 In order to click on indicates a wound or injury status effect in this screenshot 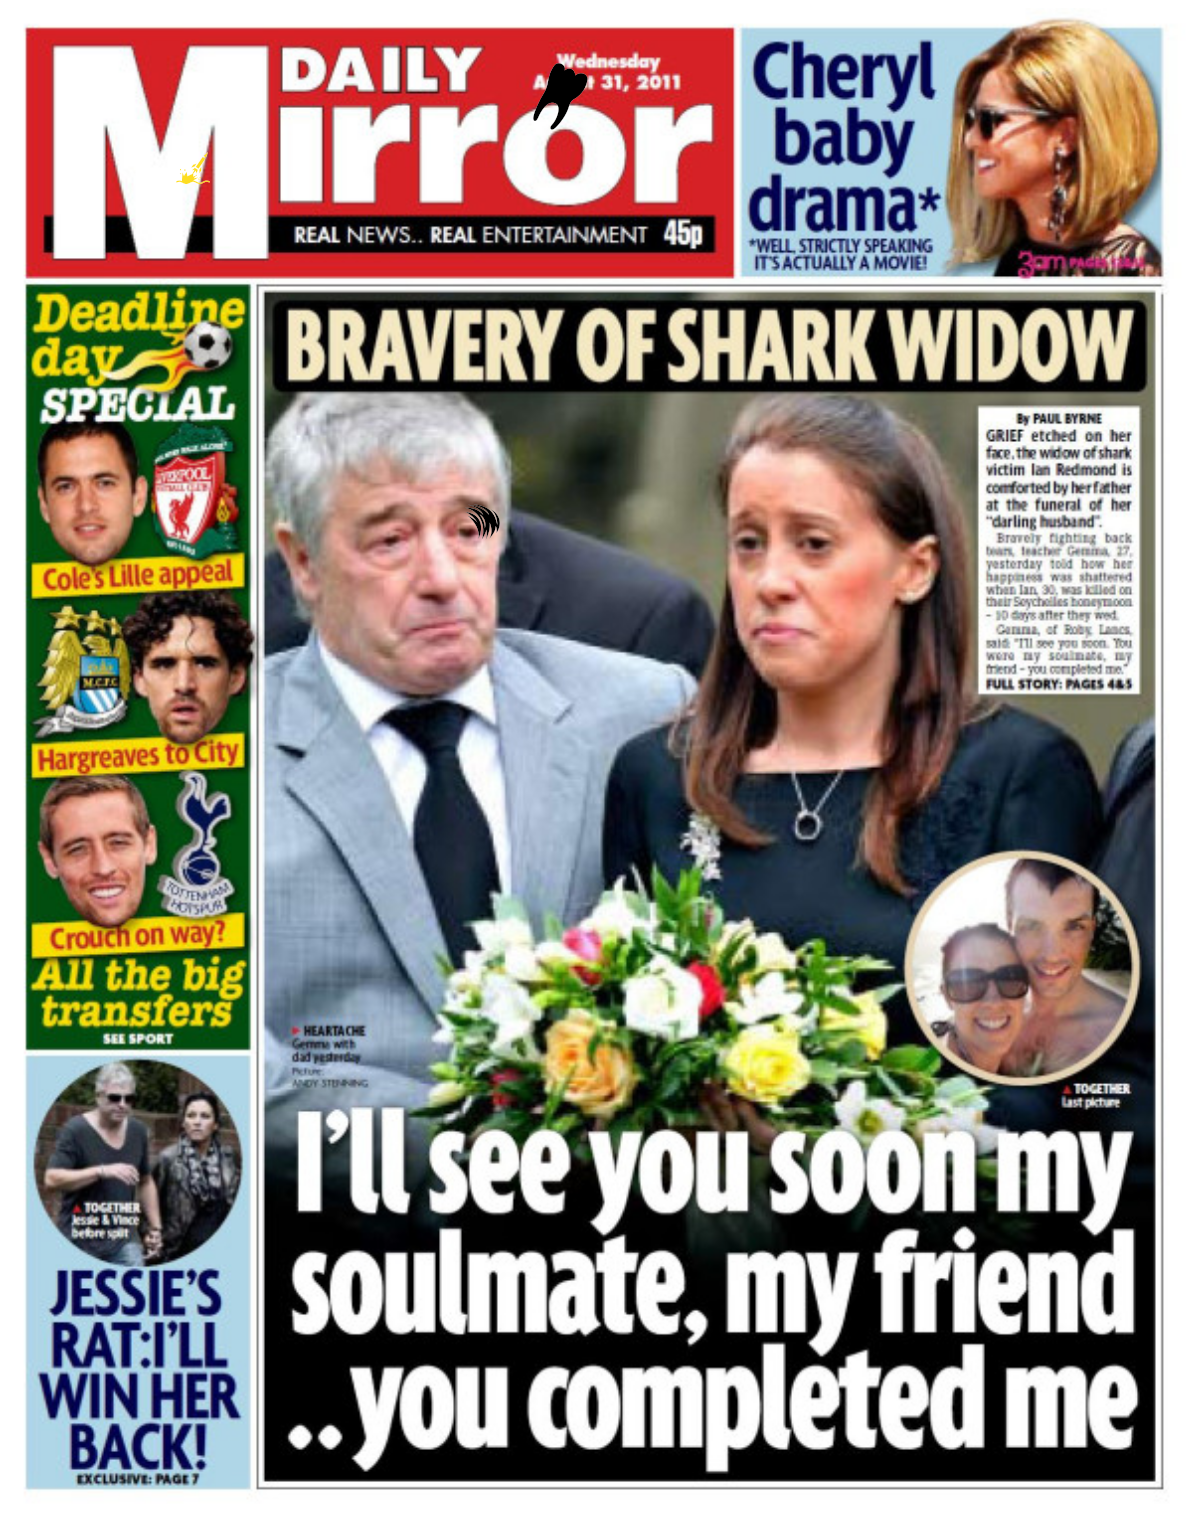, I will do `click(482, 521)`.